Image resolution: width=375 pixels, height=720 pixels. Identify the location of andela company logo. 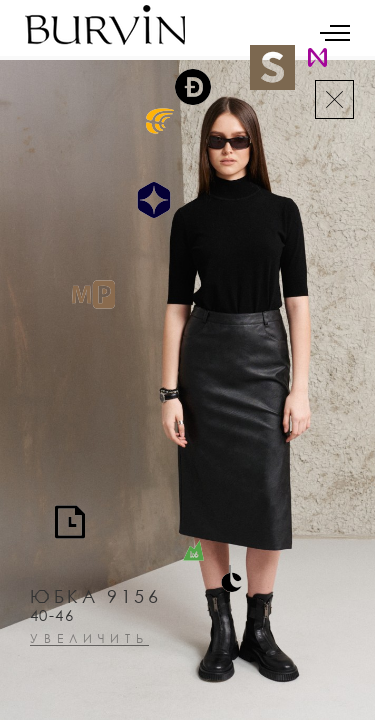
(154, 200).